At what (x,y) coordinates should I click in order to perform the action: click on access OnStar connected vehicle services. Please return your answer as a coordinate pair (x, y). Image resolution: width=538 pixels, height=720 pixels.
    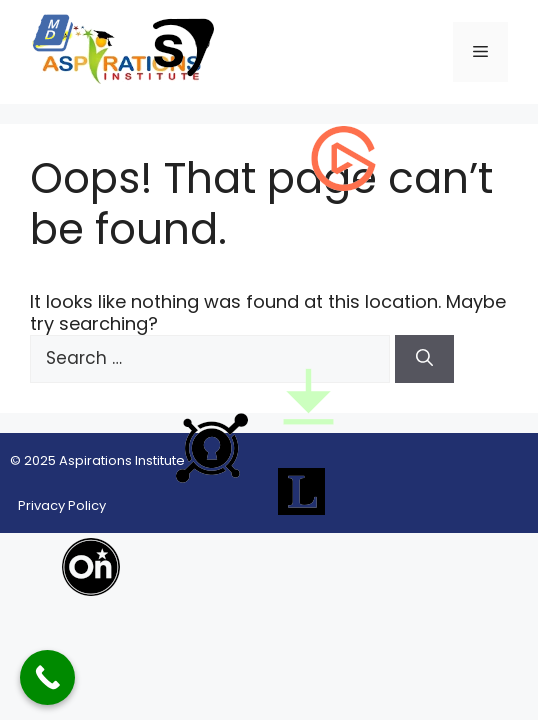
    Looking at the image, I should click on (91, 567).